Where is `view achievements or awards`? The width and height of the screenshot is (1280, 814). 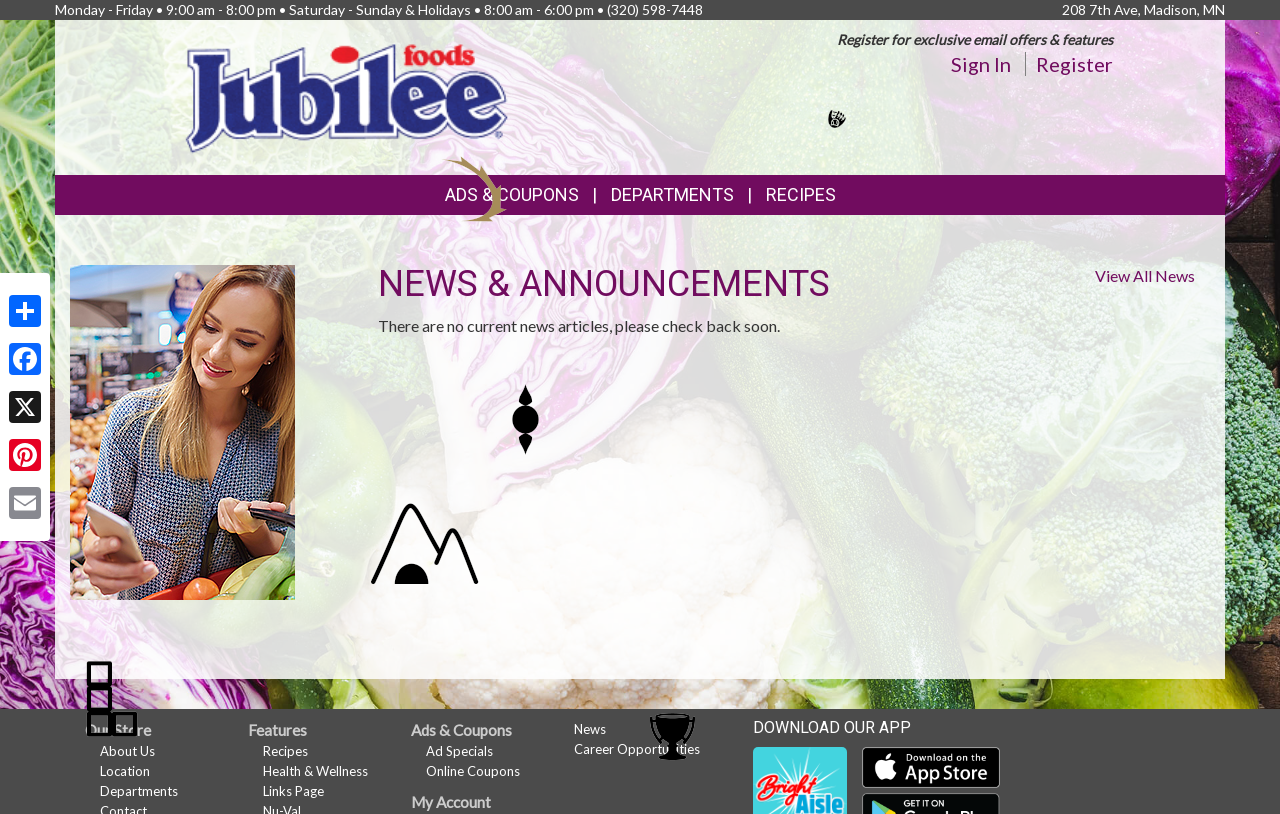
view achievements or awards is located at coordinates (672, 736).